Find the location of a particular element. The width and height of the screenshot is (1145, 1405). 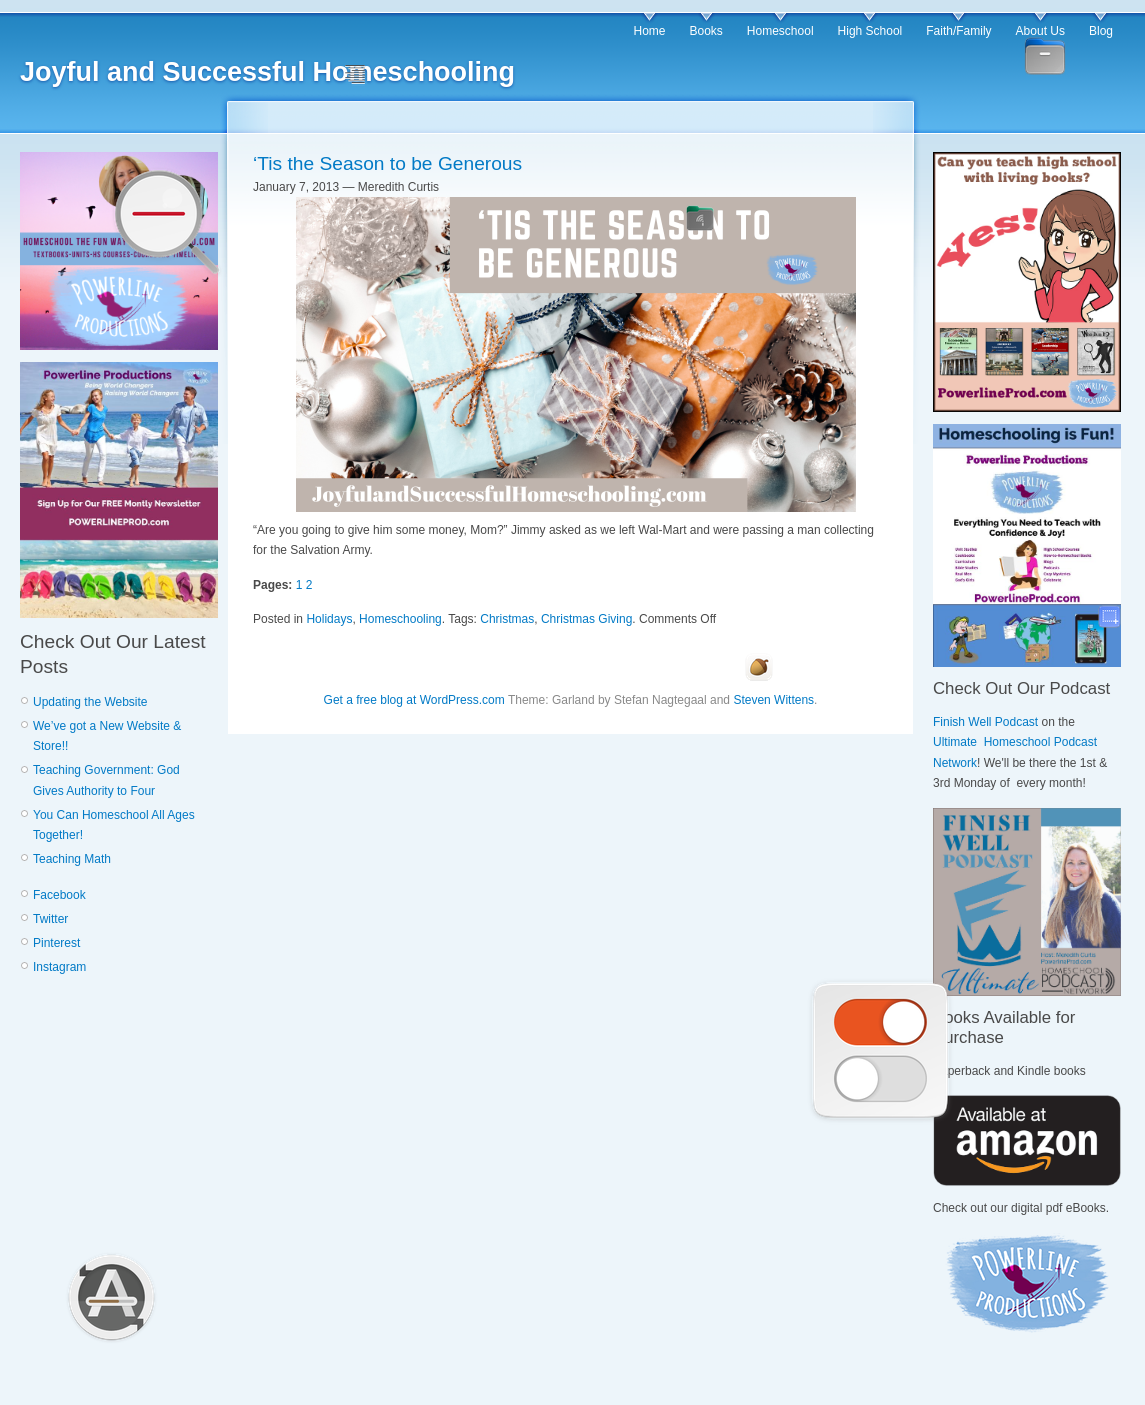

open insync cloud sync folder is located at coordinates (700, 218).